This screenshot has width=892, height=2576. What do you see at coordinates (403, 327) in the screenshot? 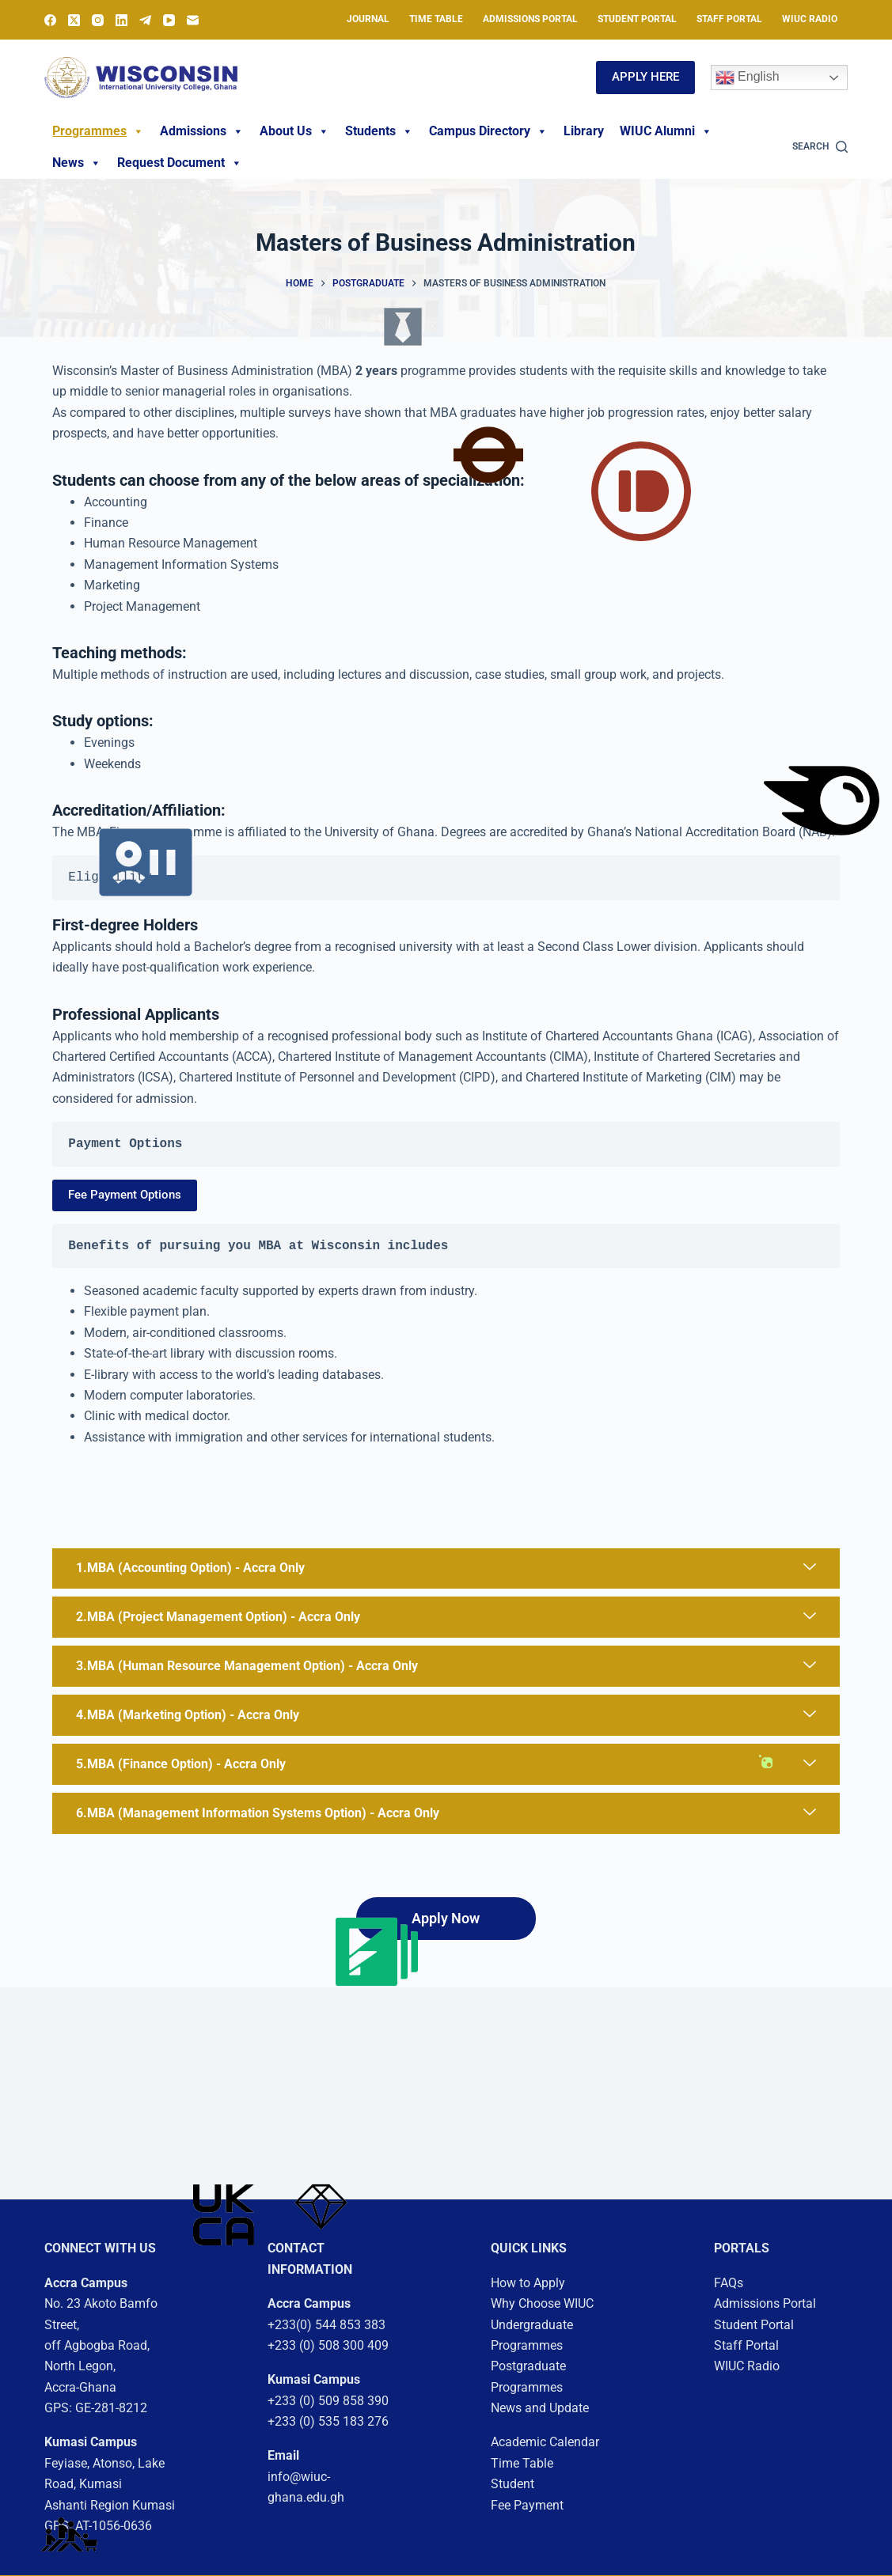
I see `black tie formal wear or dress code indicator` at bounding box center [403, 327].